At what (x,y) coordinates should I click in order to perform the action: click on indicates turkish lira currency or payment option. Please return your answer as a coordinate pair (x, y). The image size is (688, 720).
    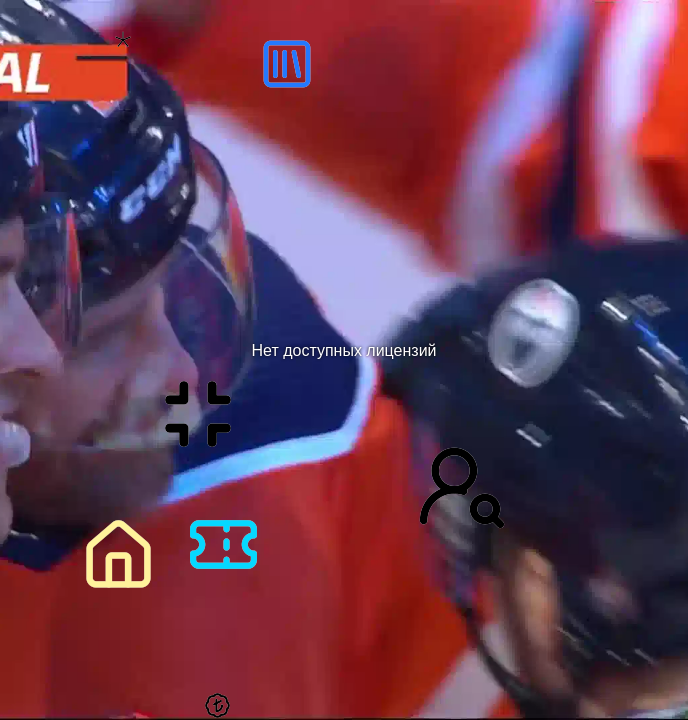
    Looking at the image, I should click on (217, 705).